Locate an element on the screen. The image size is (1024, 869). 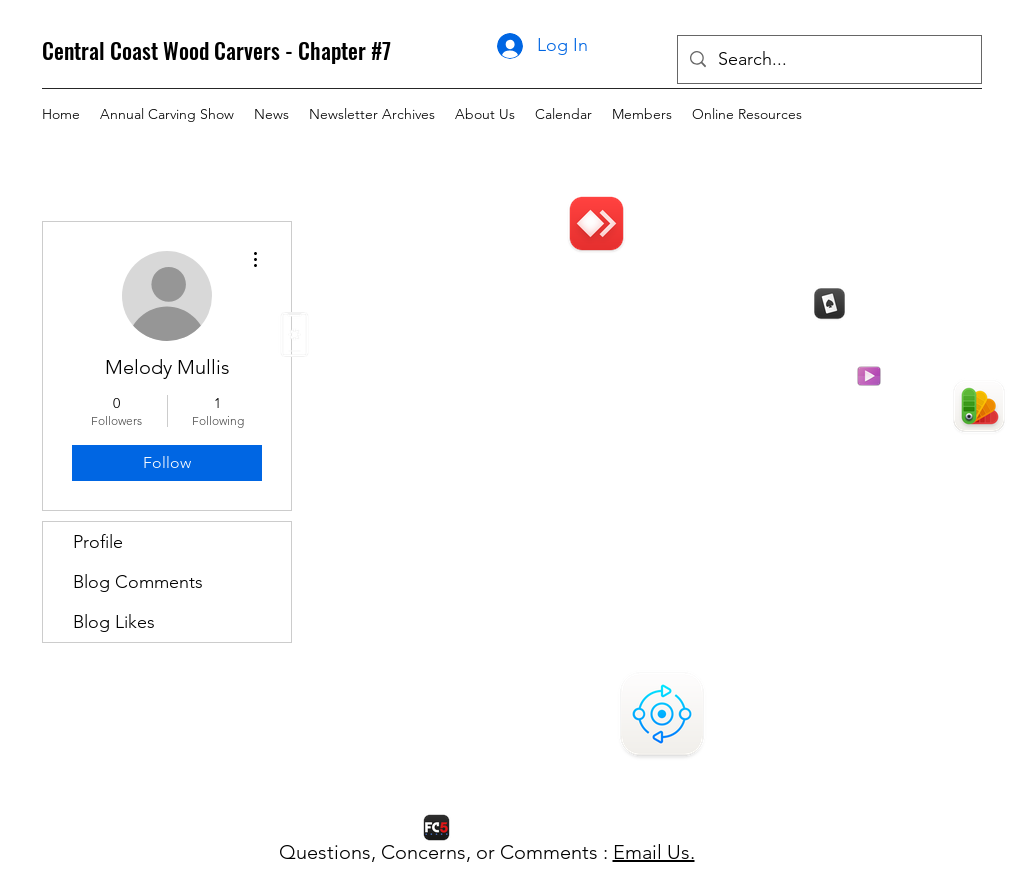
open anydesk remote desktop application is located at coordinates (596, 223).